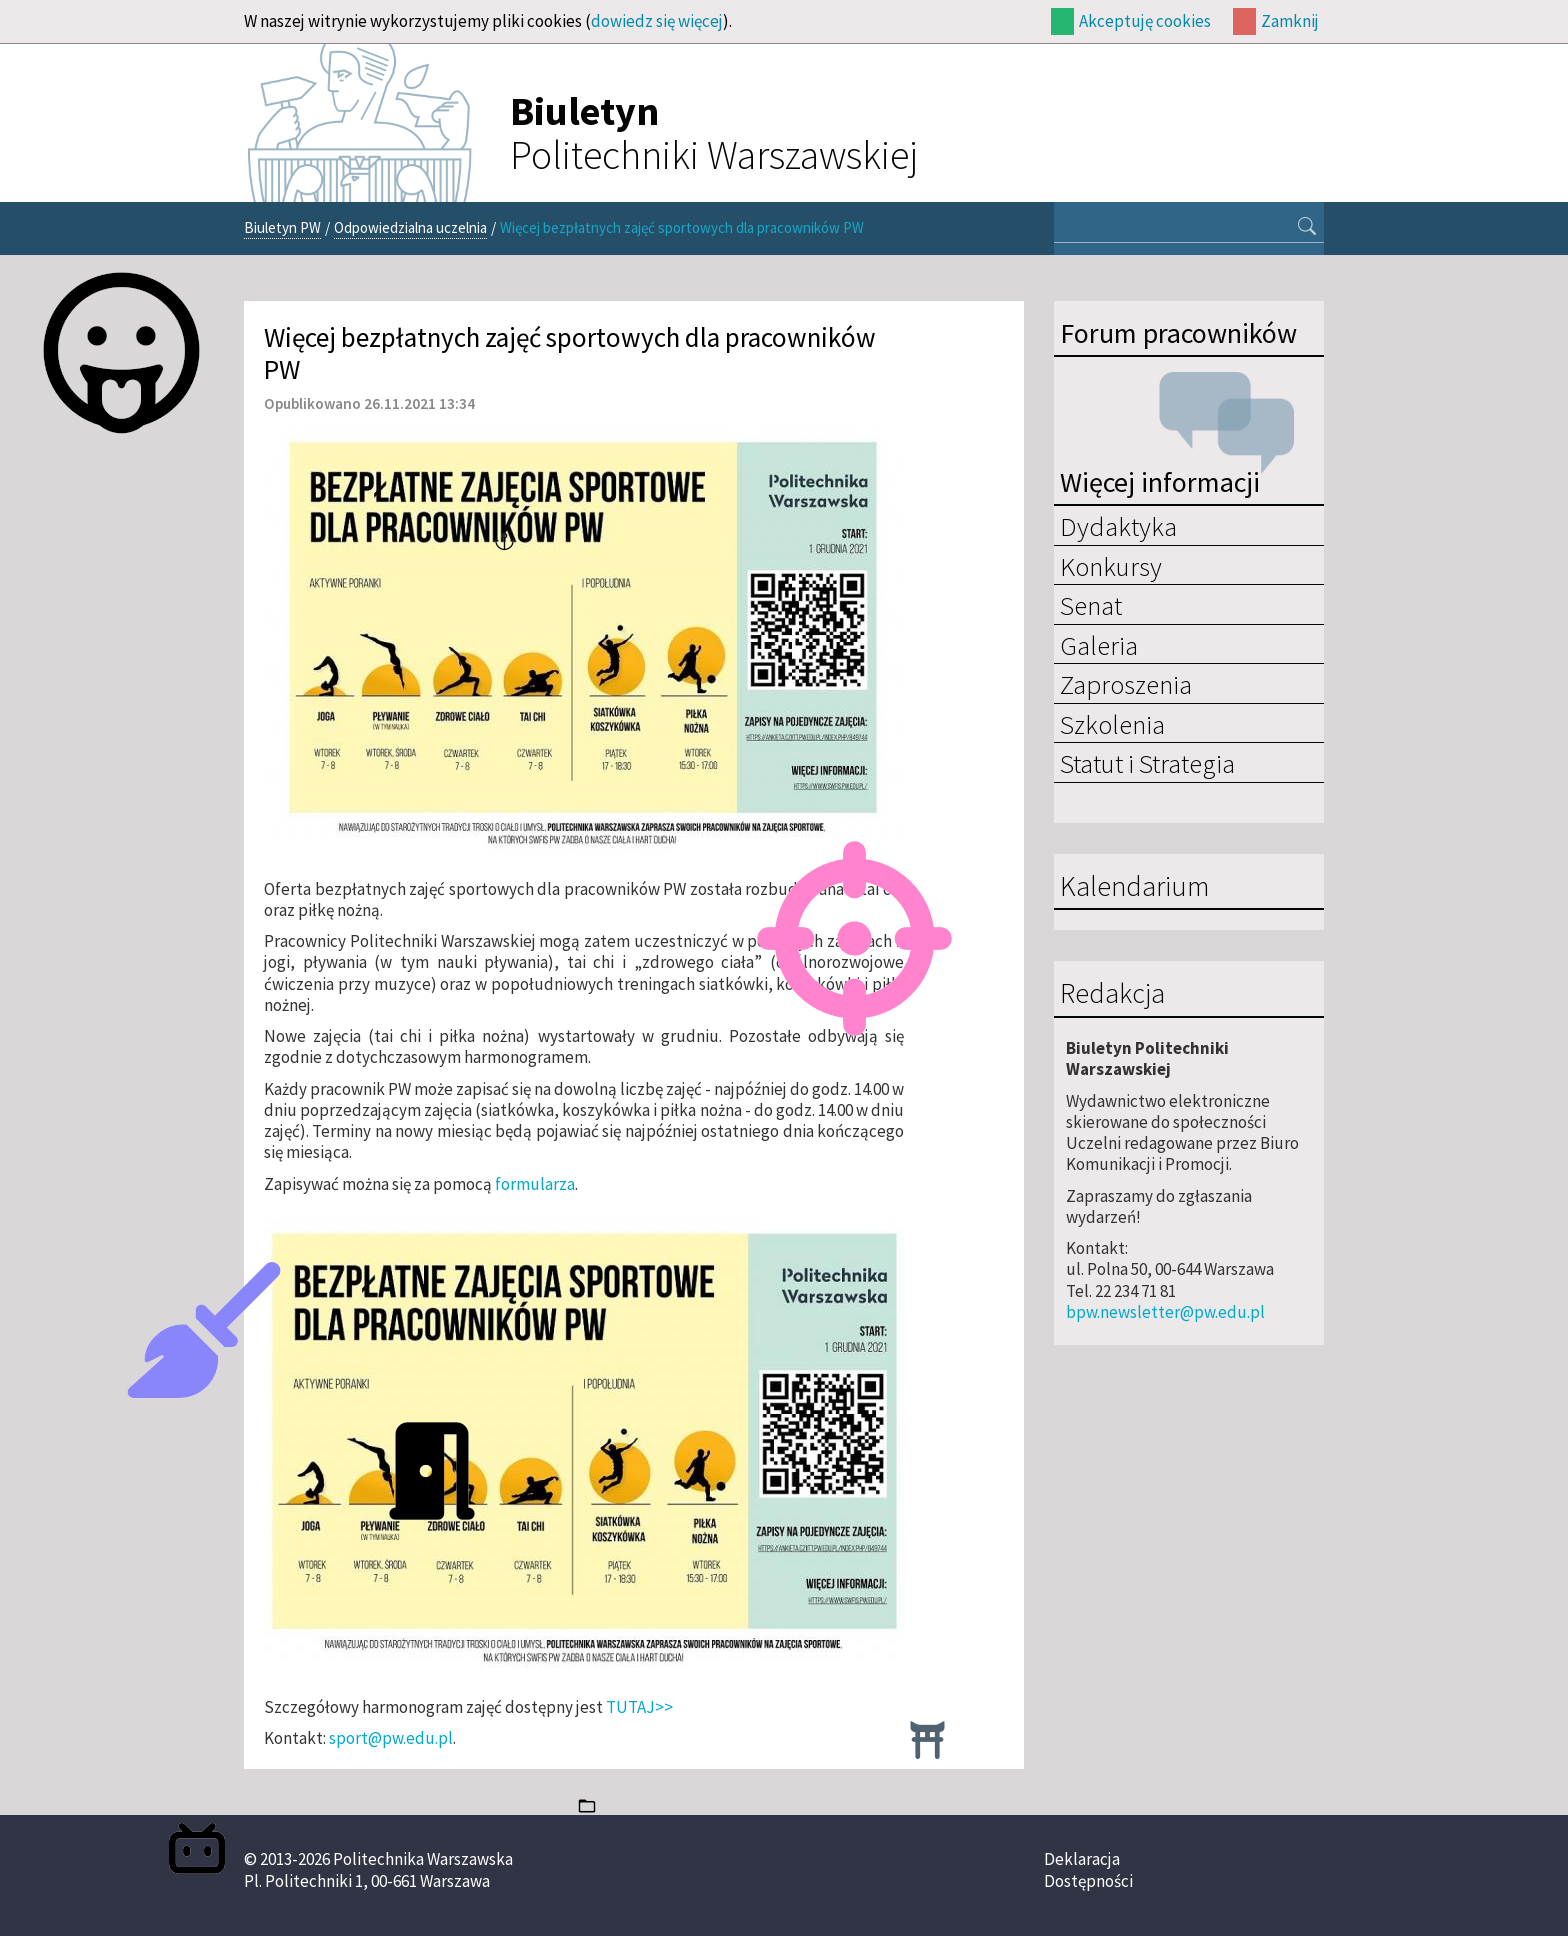 The width and height of the screenshot is (1568, 1936). Describe the element at coordinates (927, 1739) in the screenshot. I see `indicates Japanese culture or travel content` at that location.